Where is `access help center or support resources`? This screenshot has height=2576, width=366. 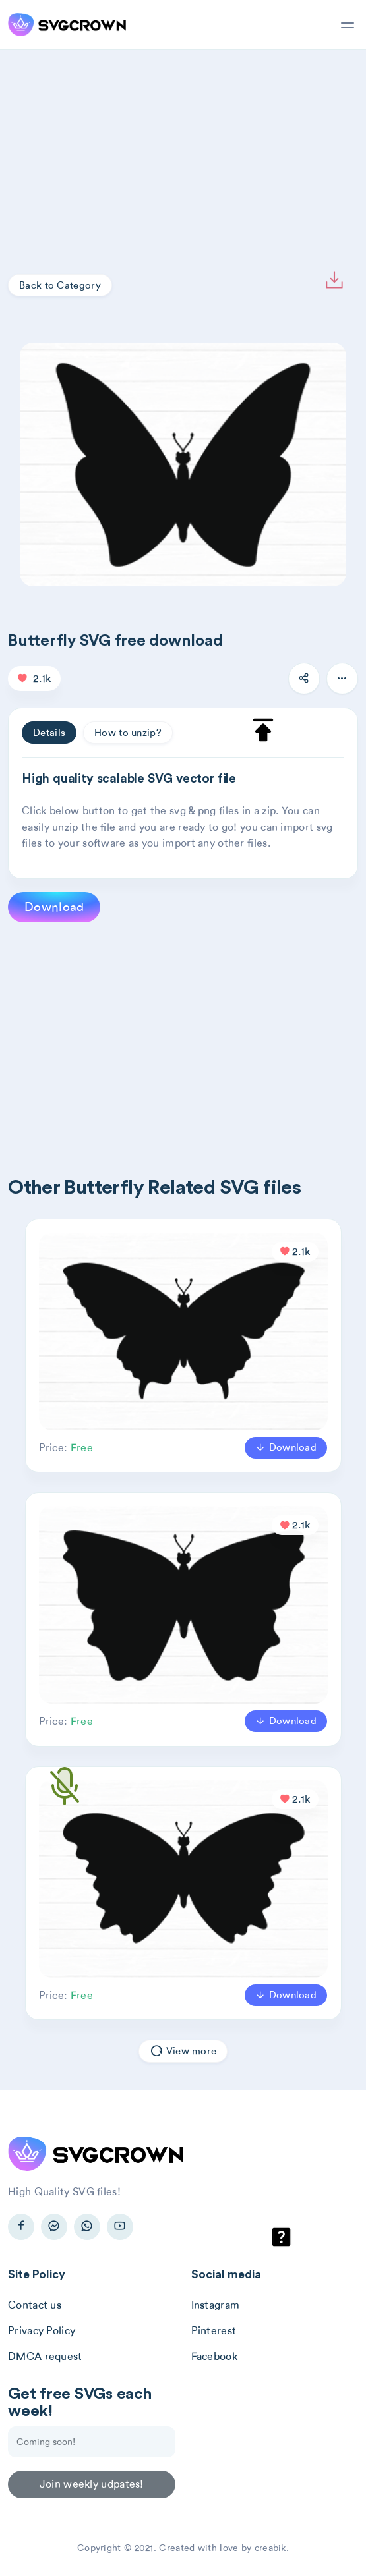
access help center or support resources is located at coordinates (281, 2237).